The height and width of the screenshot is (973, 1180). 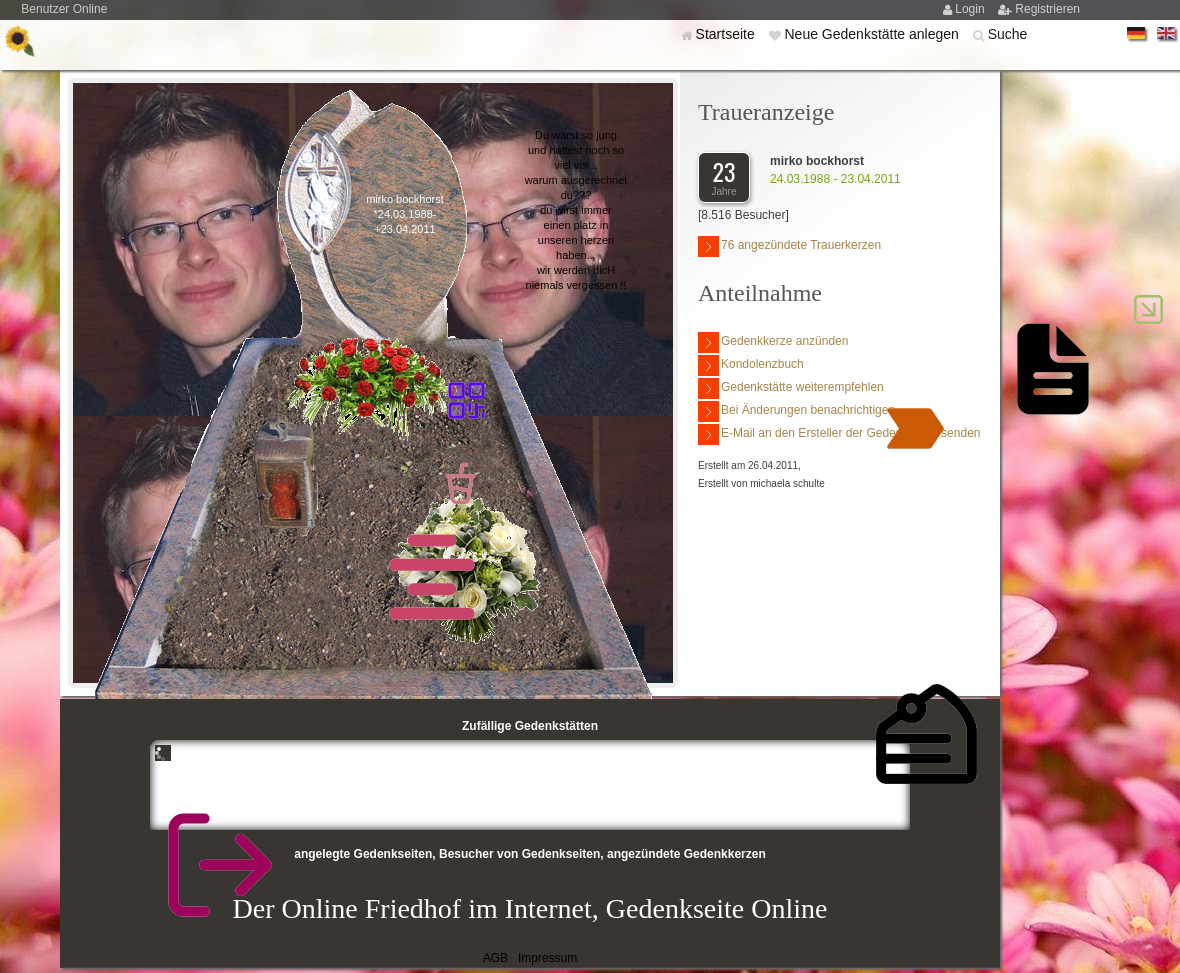 What do you see at coordinates (1148, 309) in the screenshot?
I see `move or drag item to bottom-right` at bounding box center [1148, 309].